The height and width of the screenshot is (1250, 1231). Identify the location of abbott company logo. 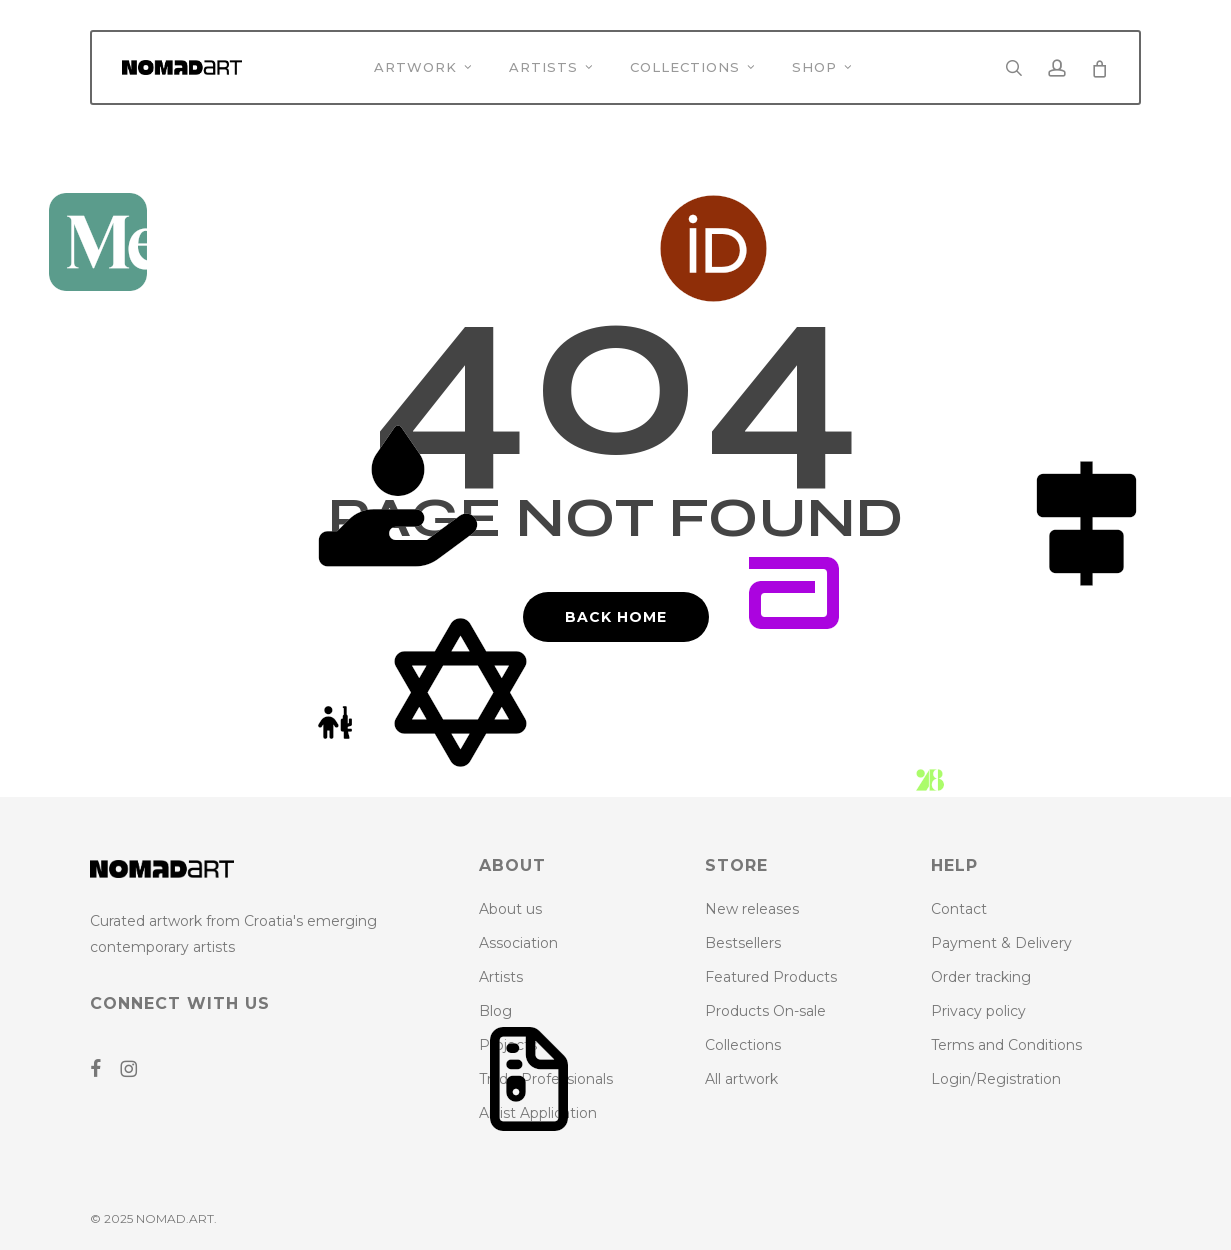
(794, 593).